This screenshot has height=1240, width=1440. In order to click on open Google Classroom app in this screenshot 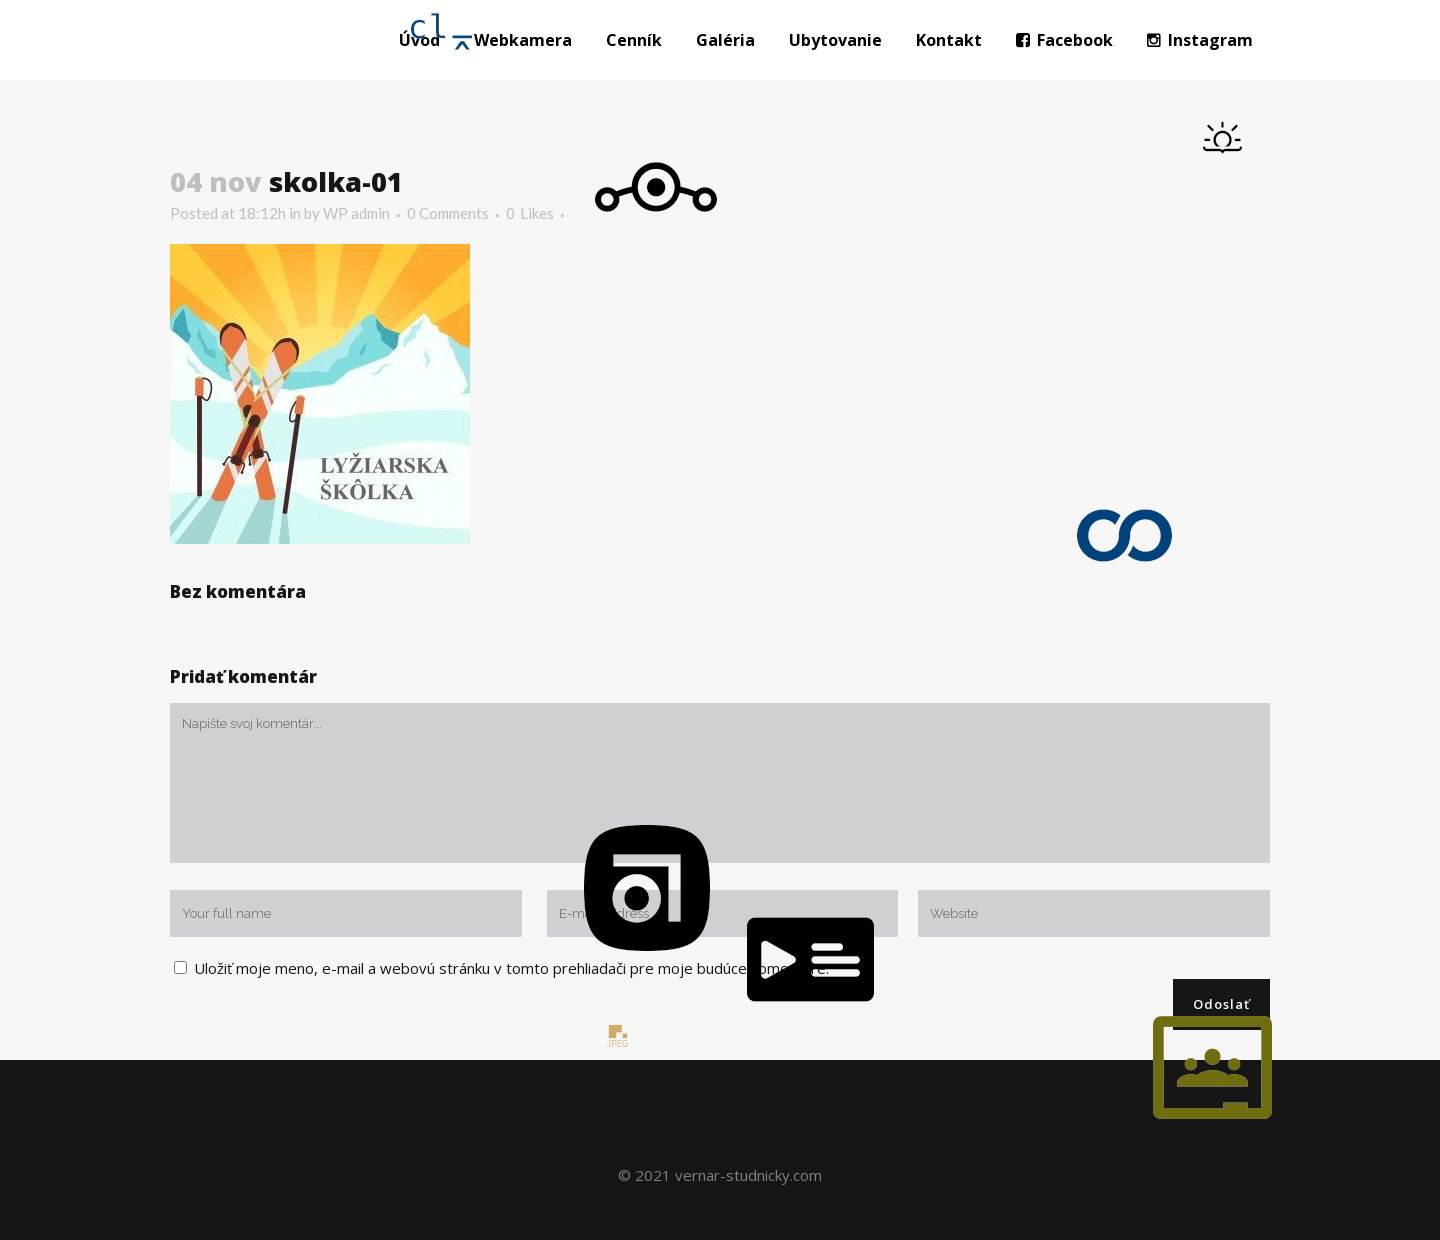, I will do `click(1212, 1067)`.